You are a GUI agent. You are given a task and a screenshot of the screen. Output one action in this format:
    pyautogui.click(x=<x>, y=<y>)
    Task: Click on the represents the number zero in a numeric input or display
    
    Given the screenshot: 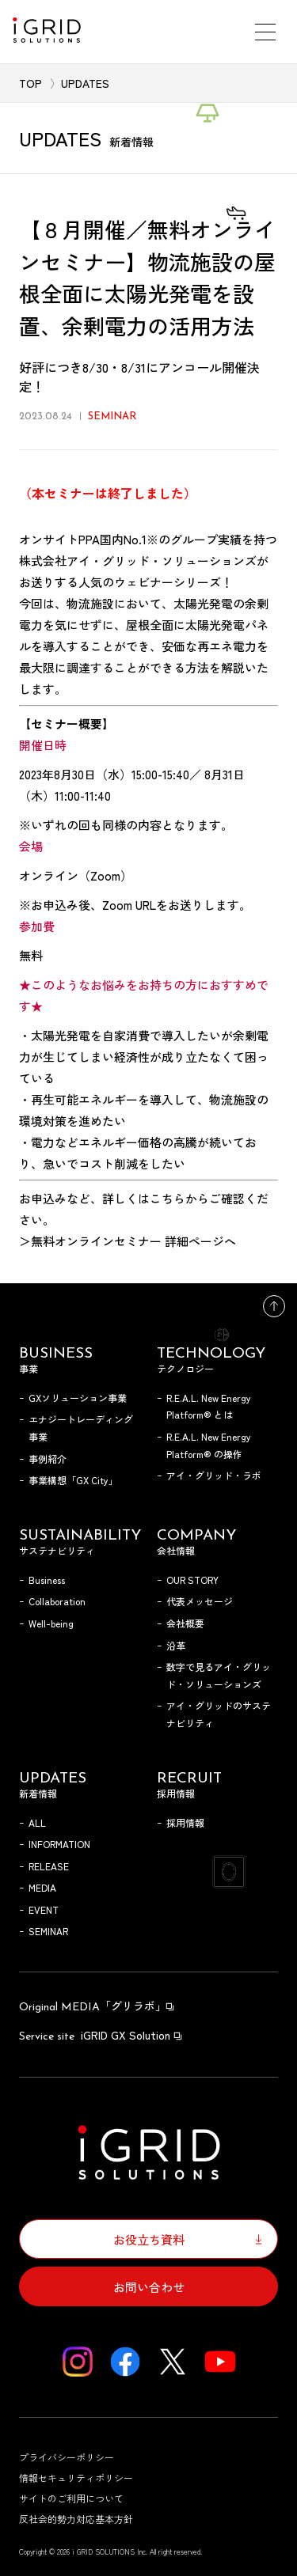 What is the action you would take?
    pyautogui.click(x=229, y=1872)
    